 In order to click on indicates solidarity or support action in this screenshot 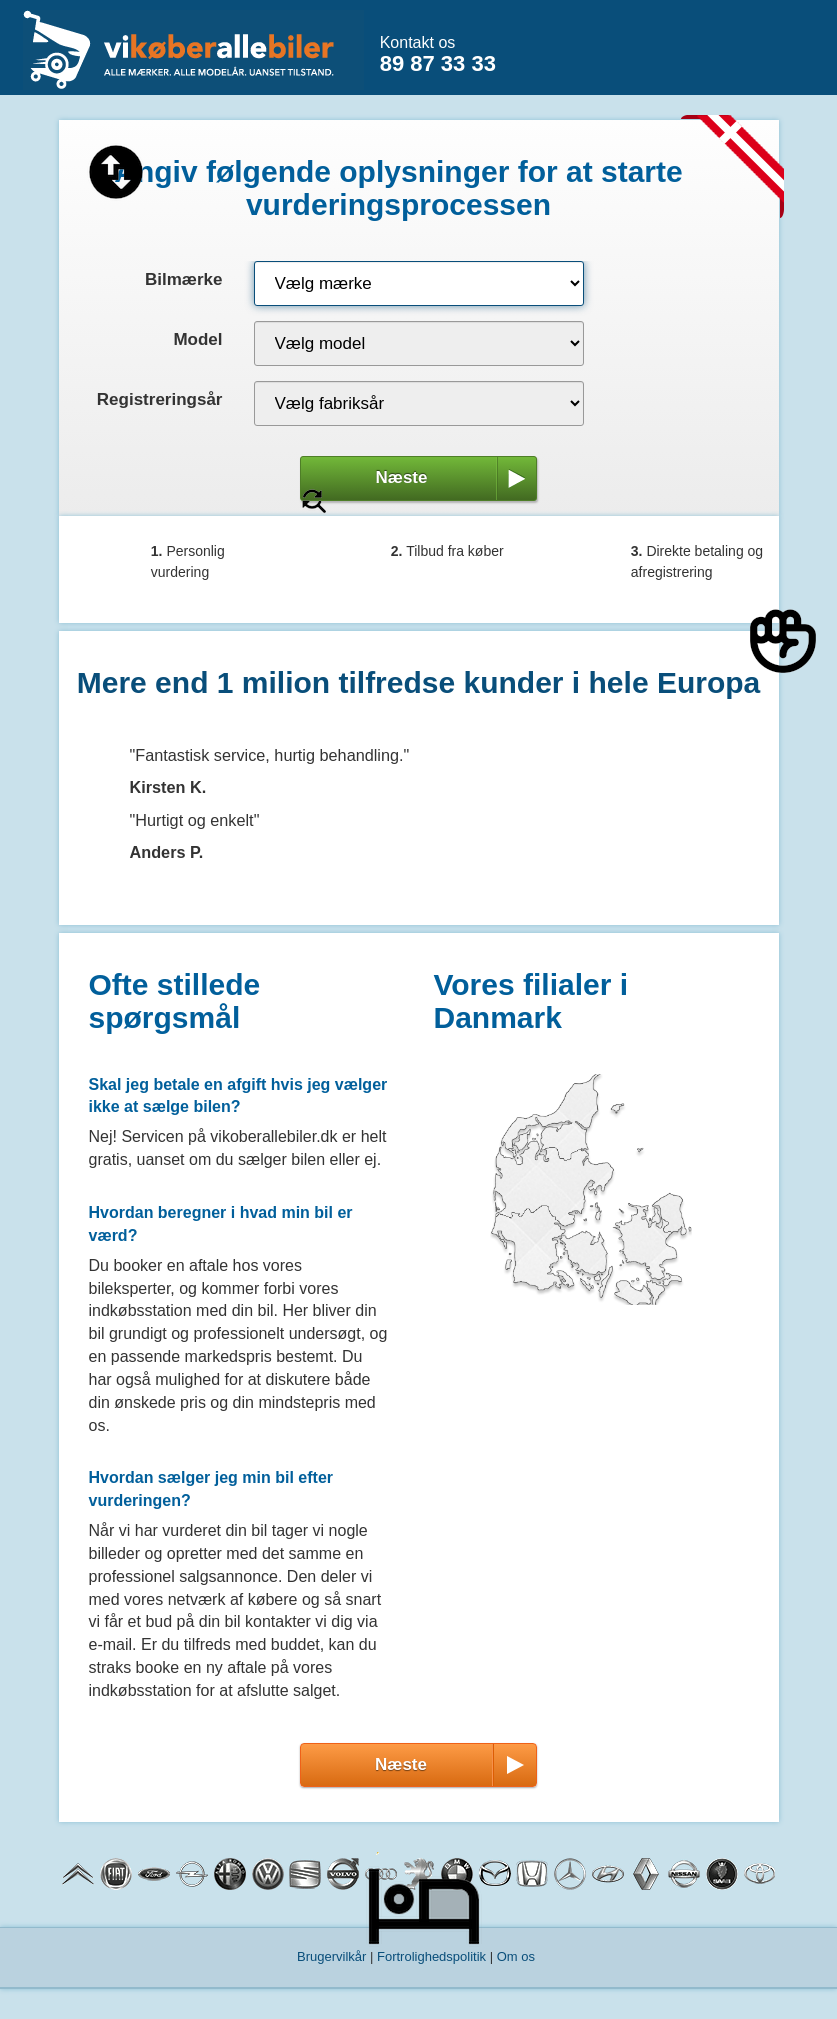, I will do `click(783, 640)`.